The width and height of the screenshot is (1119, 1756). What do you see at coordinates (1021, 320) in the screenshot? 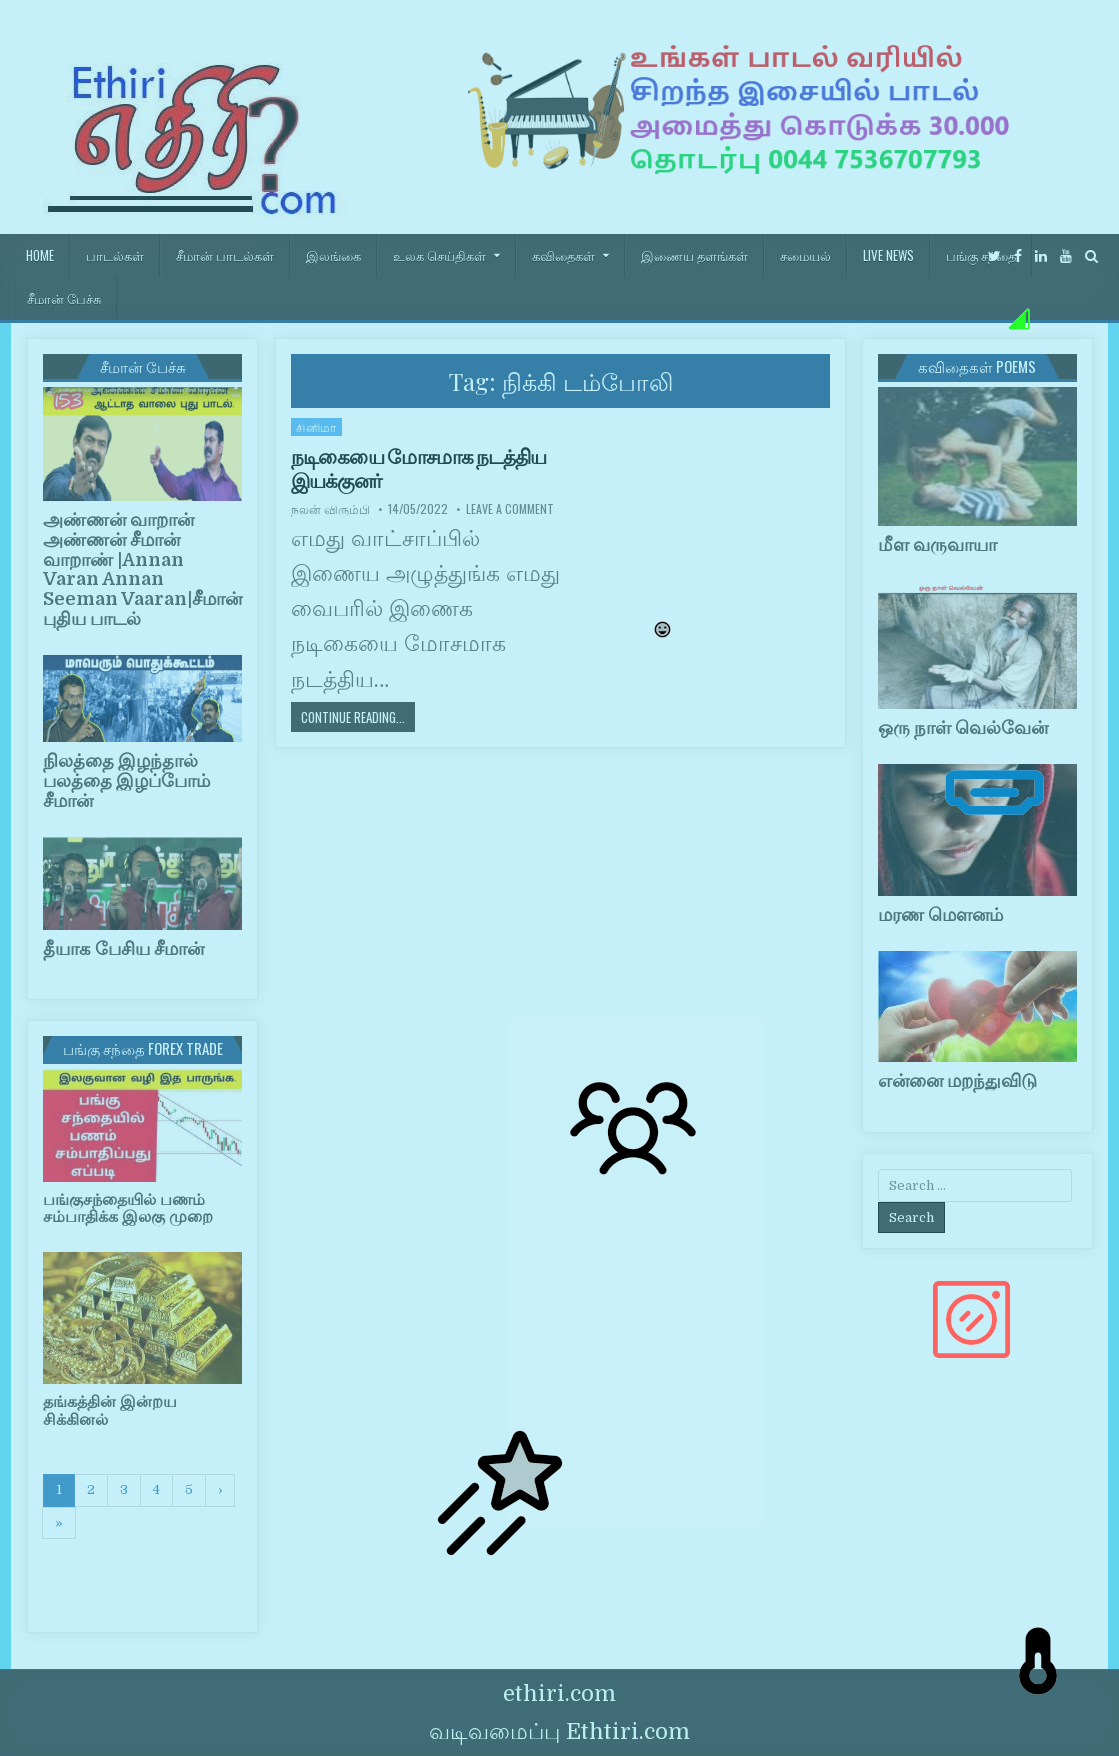
I see `indicates strong cellular network signal` at bounding box center [1021, 320].